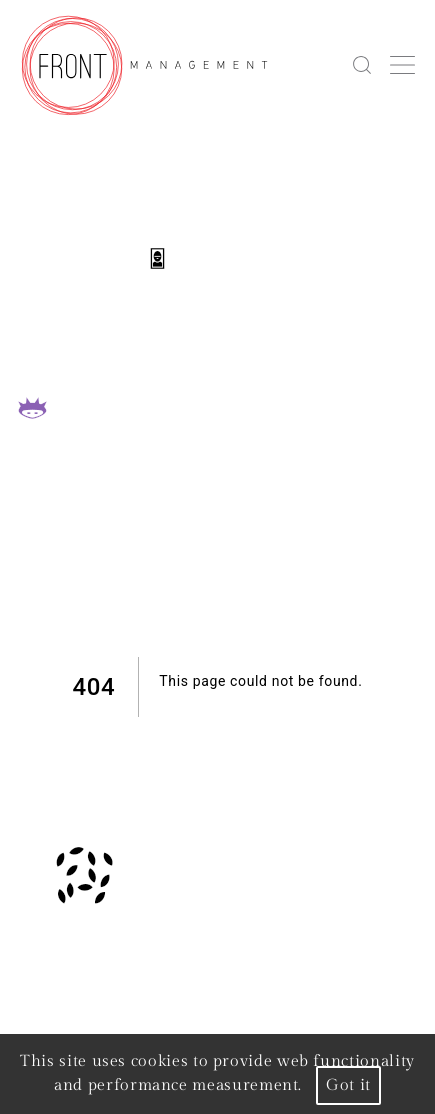 The image size is (435, 1114). What do you see at coordinates (84, 875) in the screenshot?
I see `sesame seeds ingredient or allergen indicator` at bounding box center [84, 875].